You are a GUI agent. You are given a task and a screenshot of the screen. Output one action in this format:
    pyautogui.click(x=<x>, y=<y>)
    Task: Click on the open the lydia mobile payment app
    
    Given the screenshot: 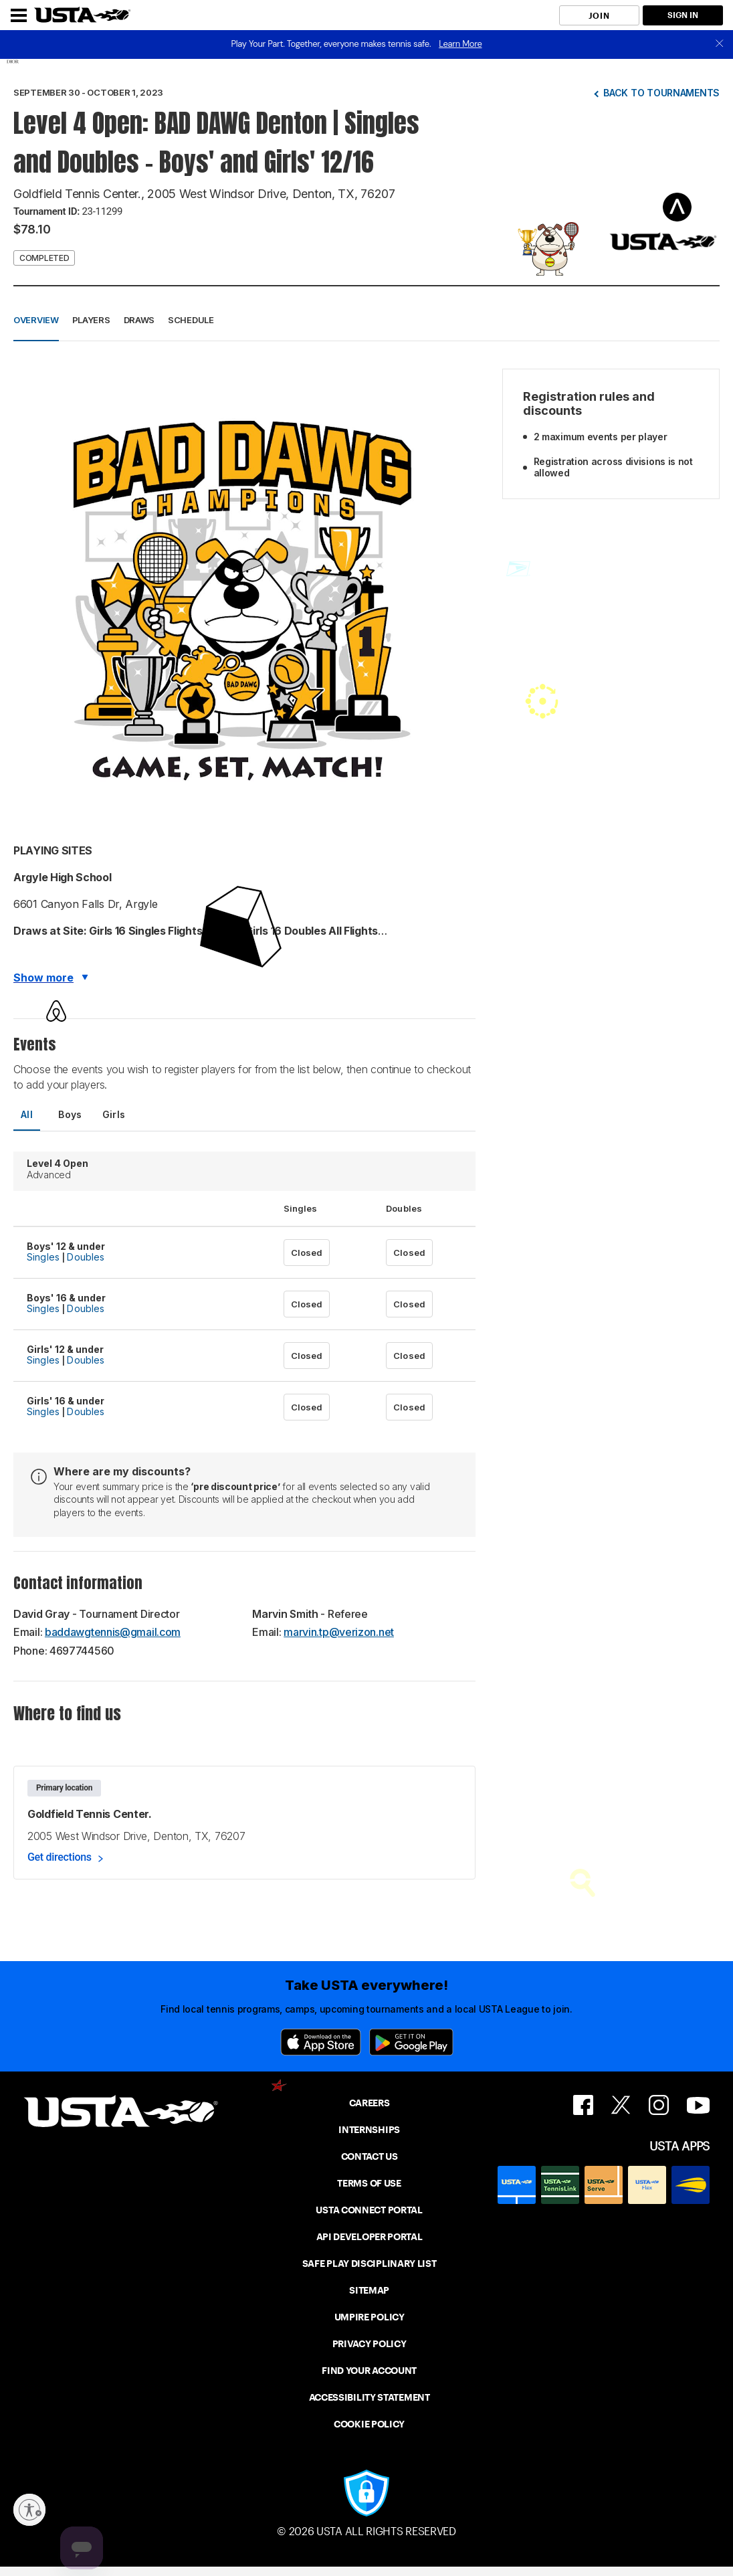 What is the action you would take?
    pyautogui.click(x=677, y=207)
    